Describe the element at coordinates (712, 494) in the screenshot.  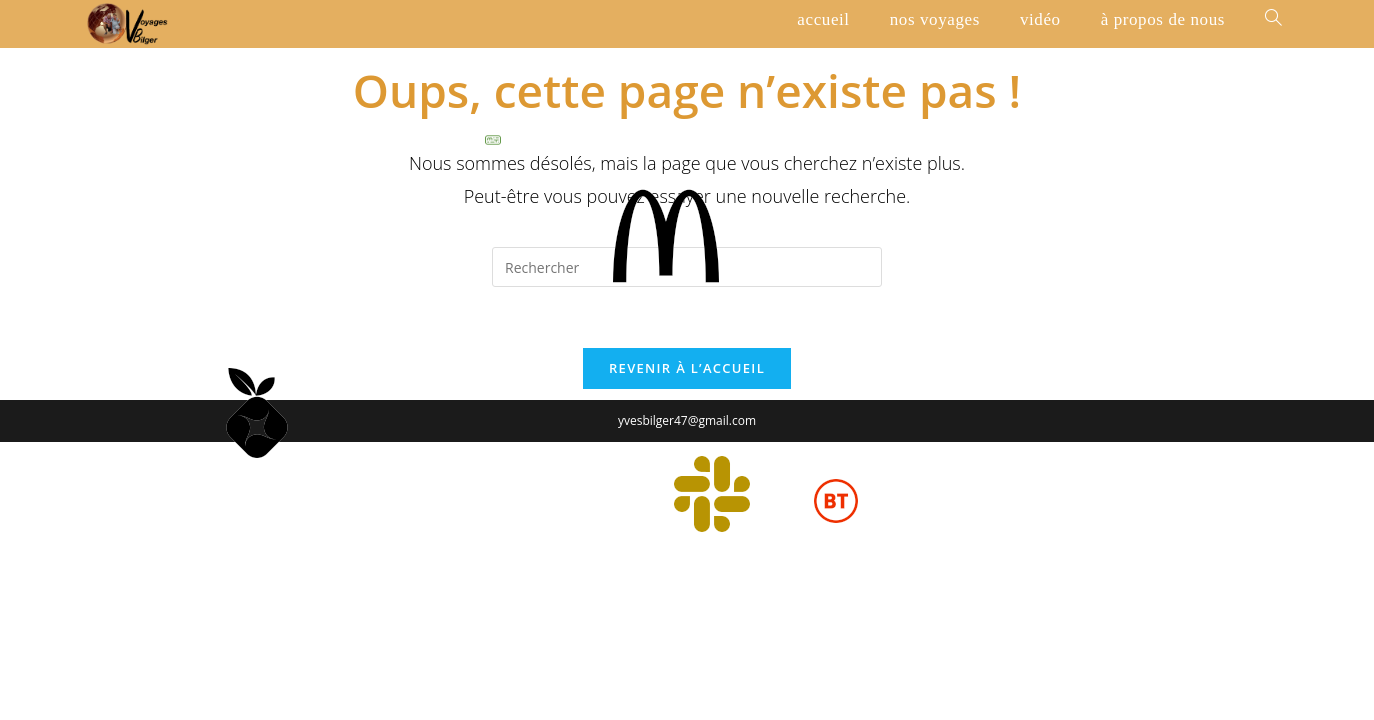
I see `open Slack messaging app` at that location.